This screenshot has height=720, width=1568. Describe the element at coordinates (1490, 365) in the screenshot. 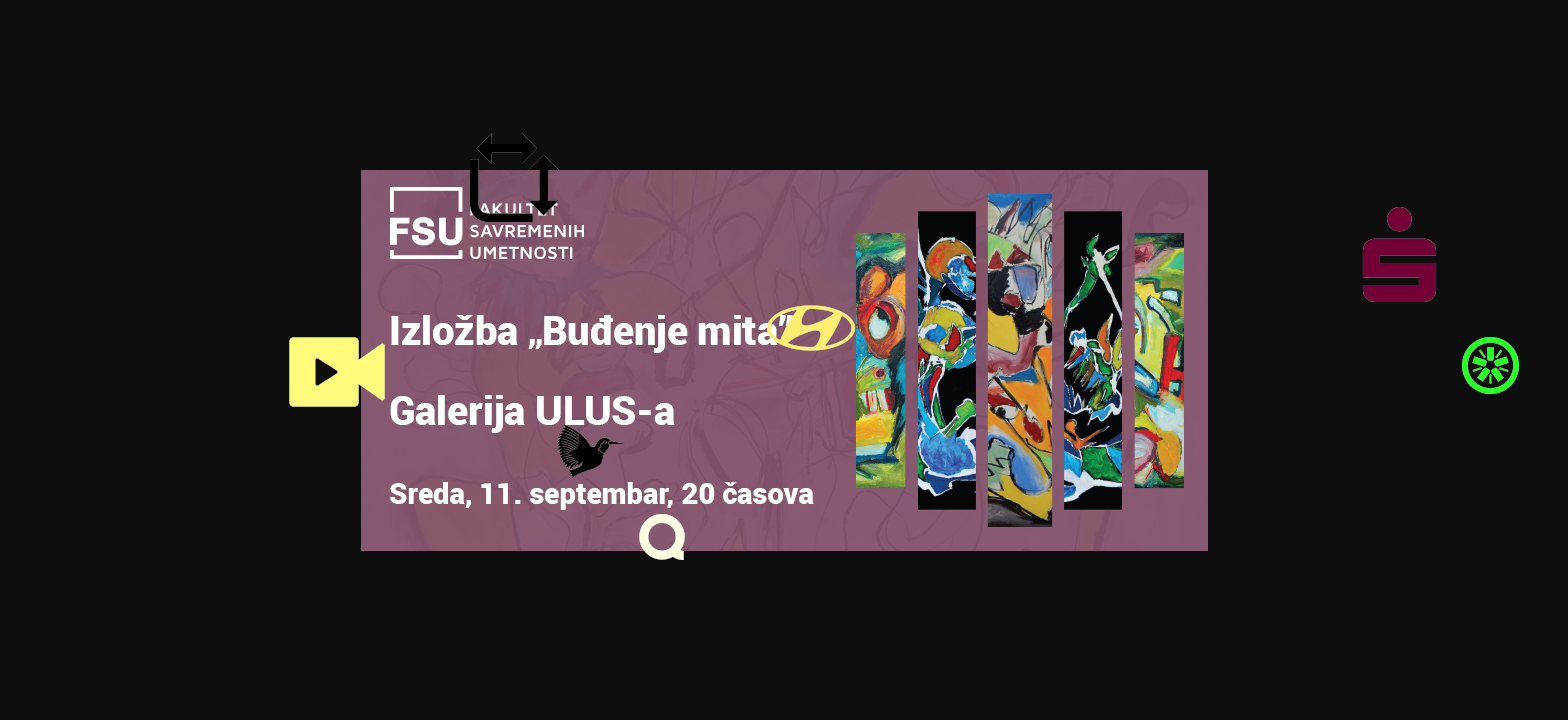

I see `jasmine testing framework logo` at that location.